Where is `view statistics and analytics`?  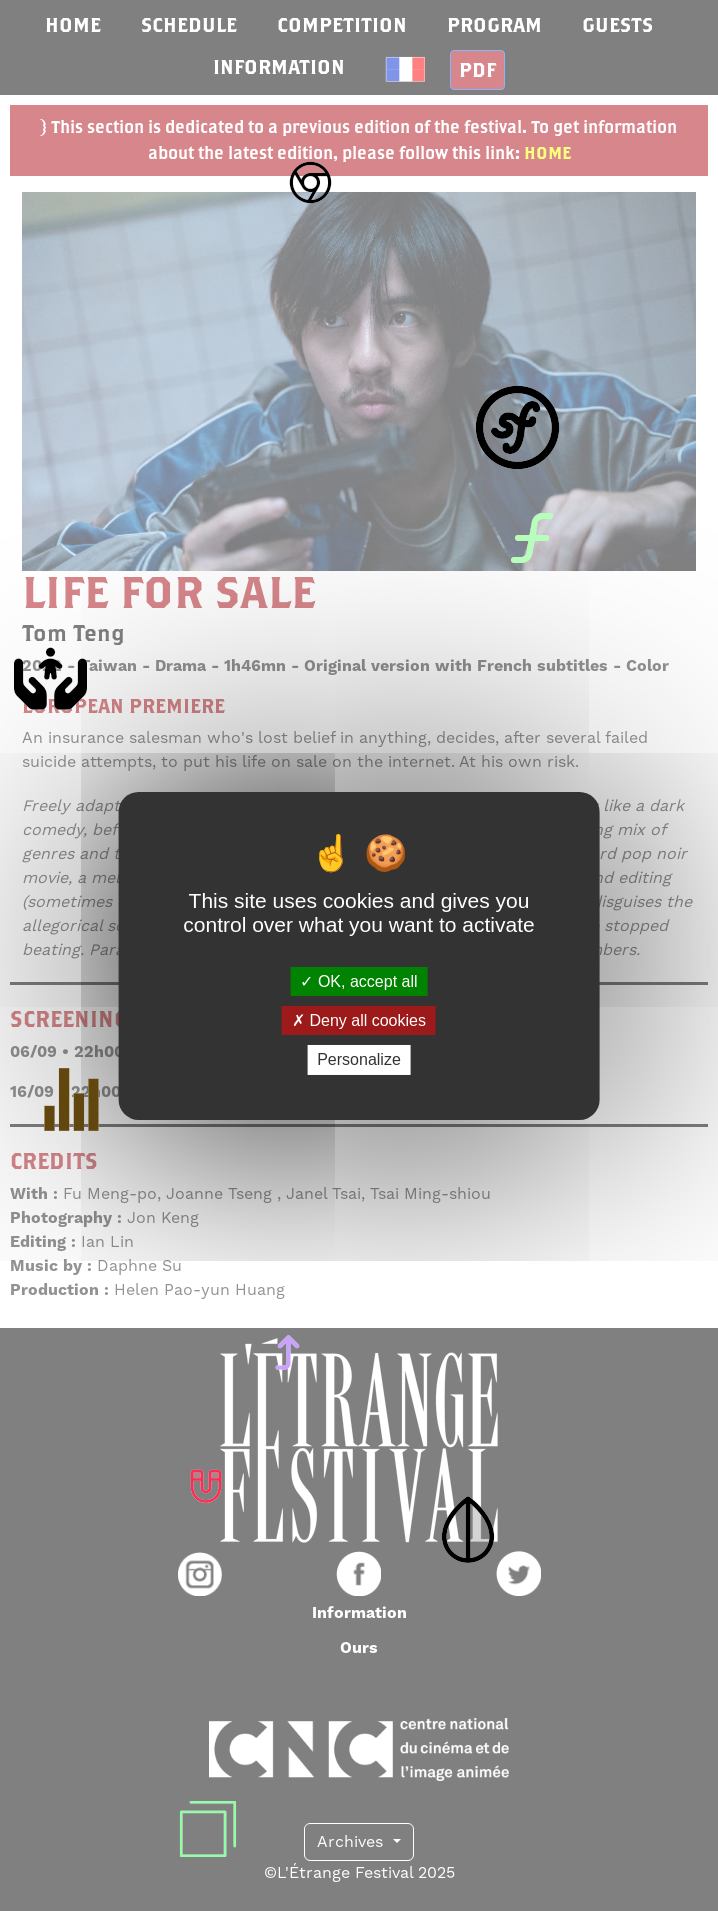
view statistics and analytics is located at coordinates (71, 1099).